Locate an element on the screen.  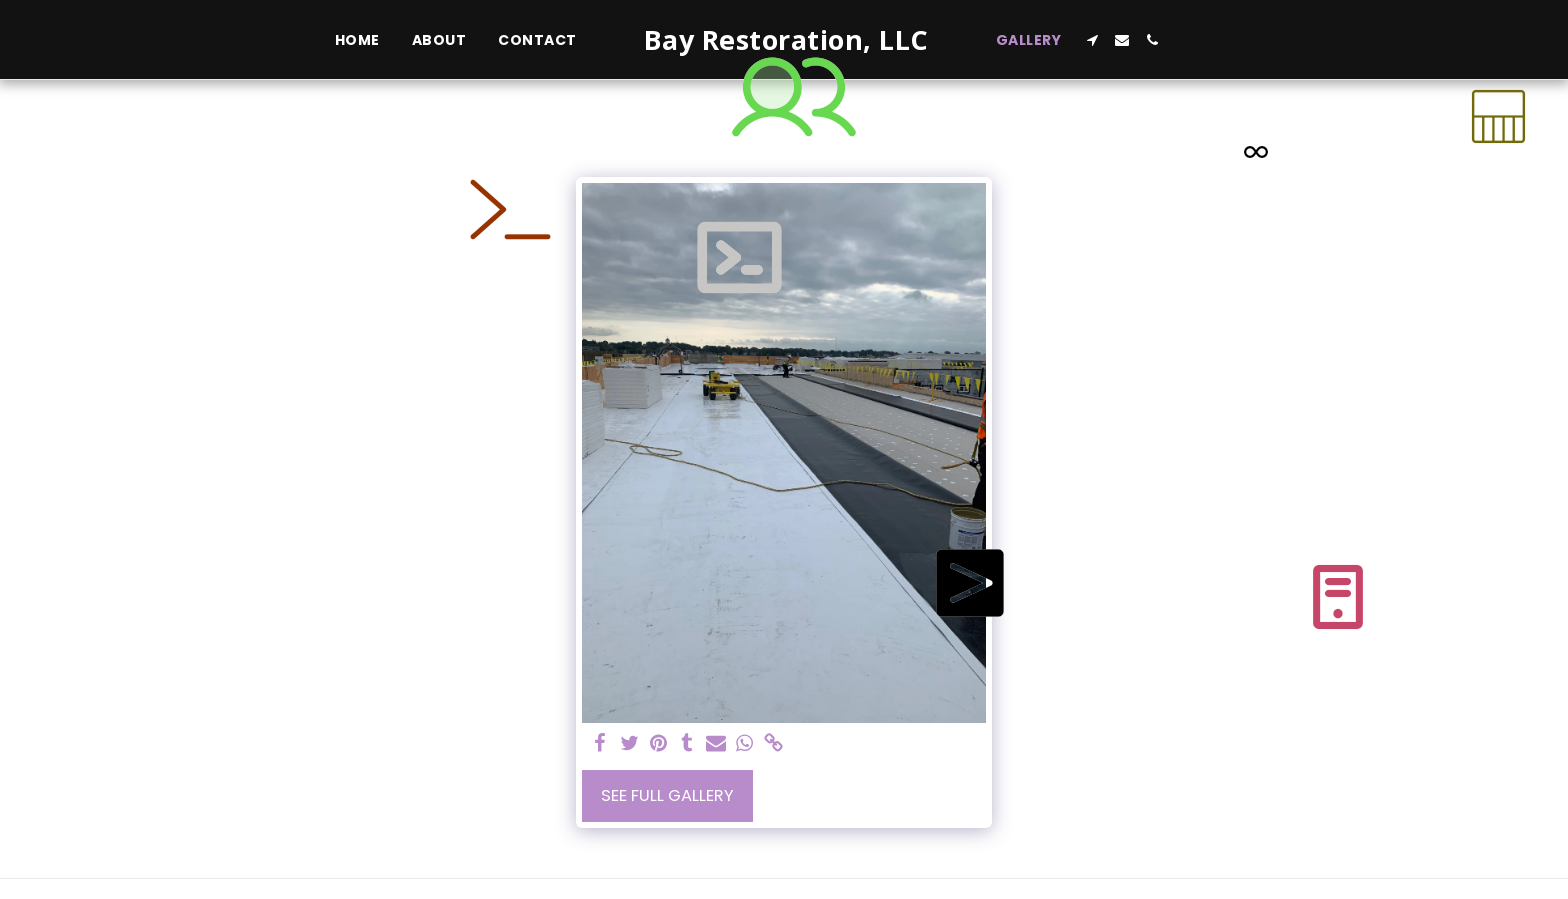
navigate to next item or page is located at coordinates (970, 583).